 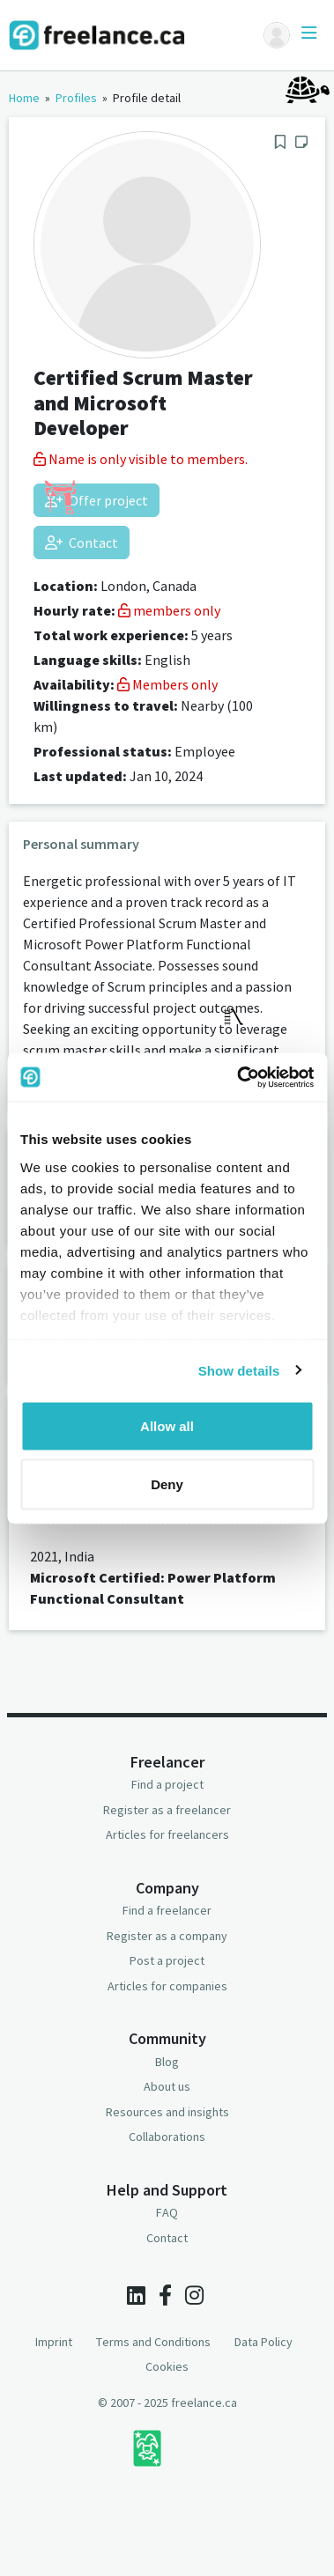 I want to click on access playground or kids' play area, so click(x=234, y=1015).